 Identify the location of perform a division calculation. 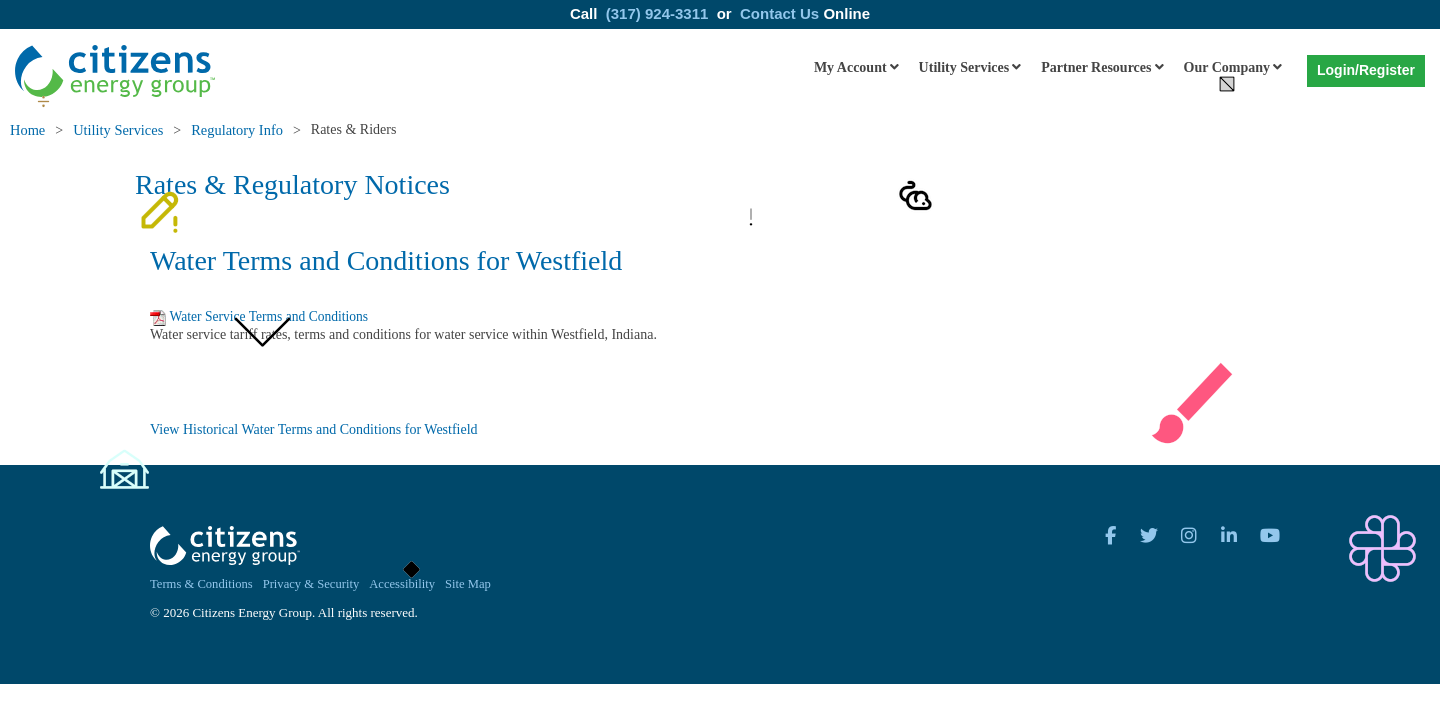
(43, 101).